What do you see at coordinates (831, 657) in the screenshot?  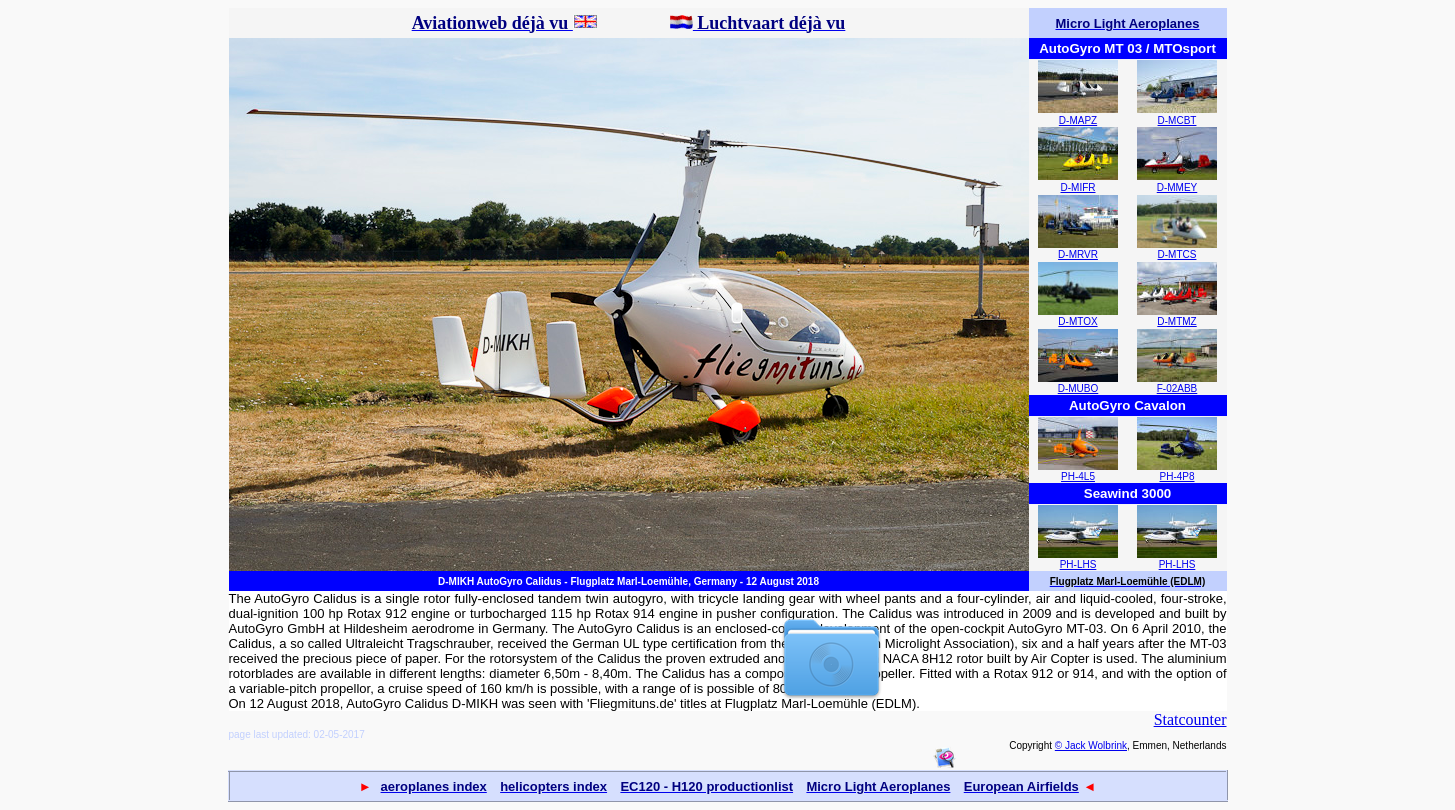 I see `open your recordings folder` at bounding box center [831, 657].